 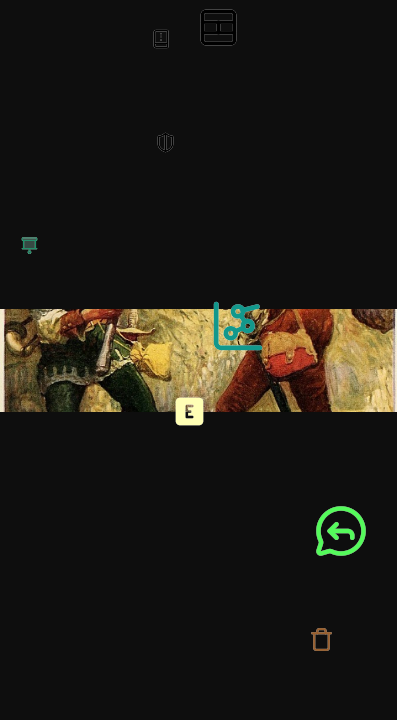 What do you see at coordinates (238, 326) in the screenshot?
I see `view network analytics or graph data` at bounding box center [238, 326].